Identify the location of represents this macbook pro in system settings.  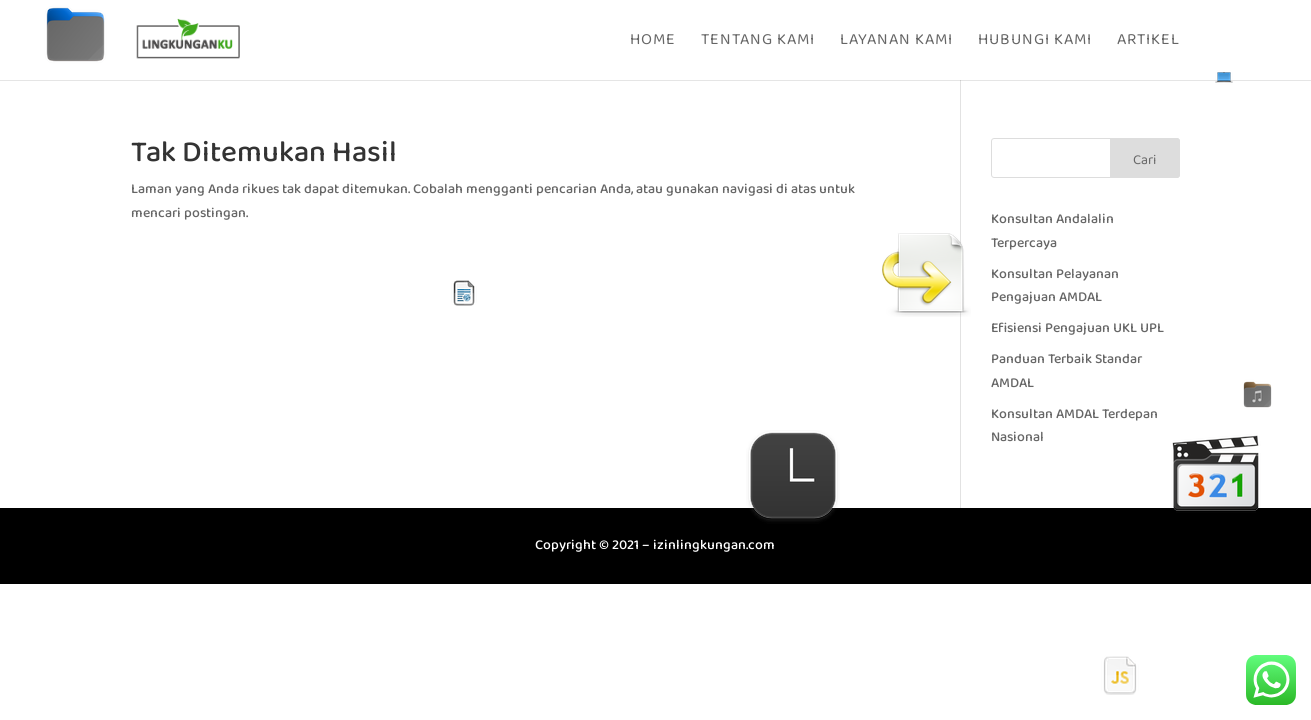
(1224, 76).